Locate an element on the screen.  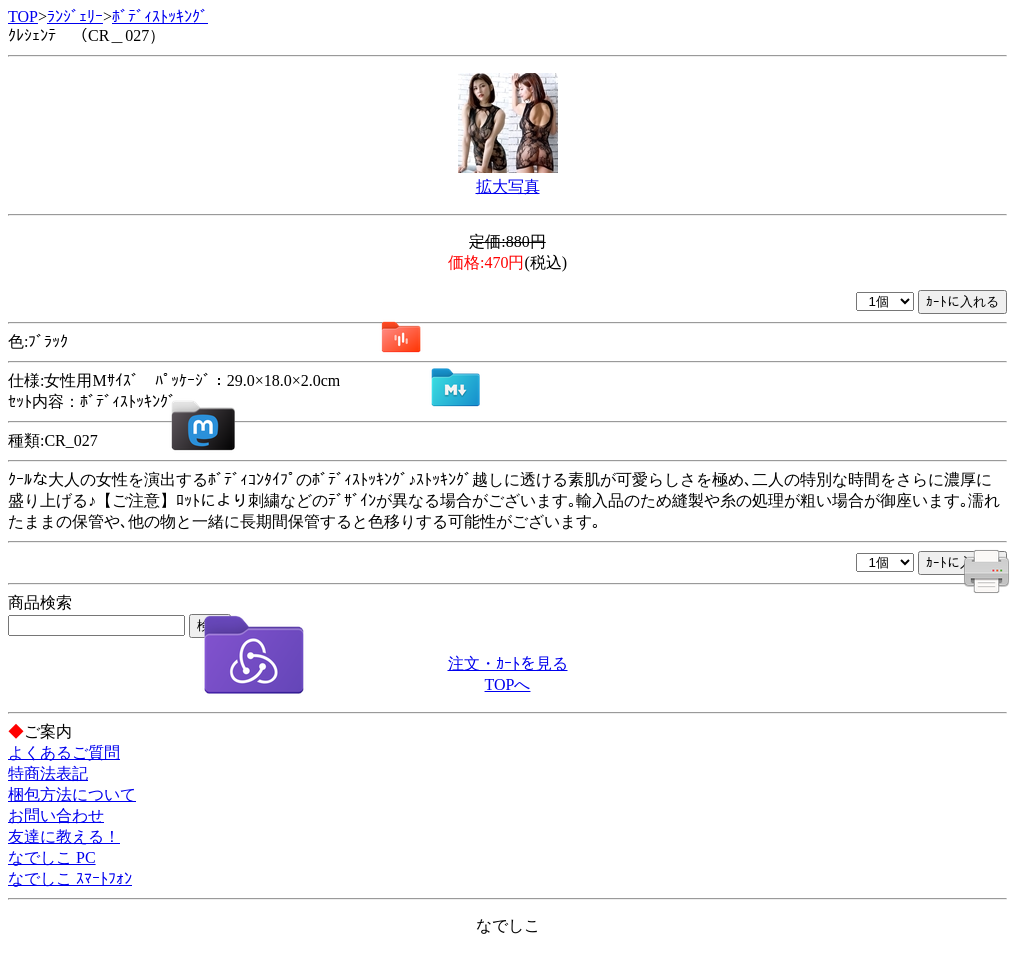
folder containing markdown files is located at coordinates (455, 388).